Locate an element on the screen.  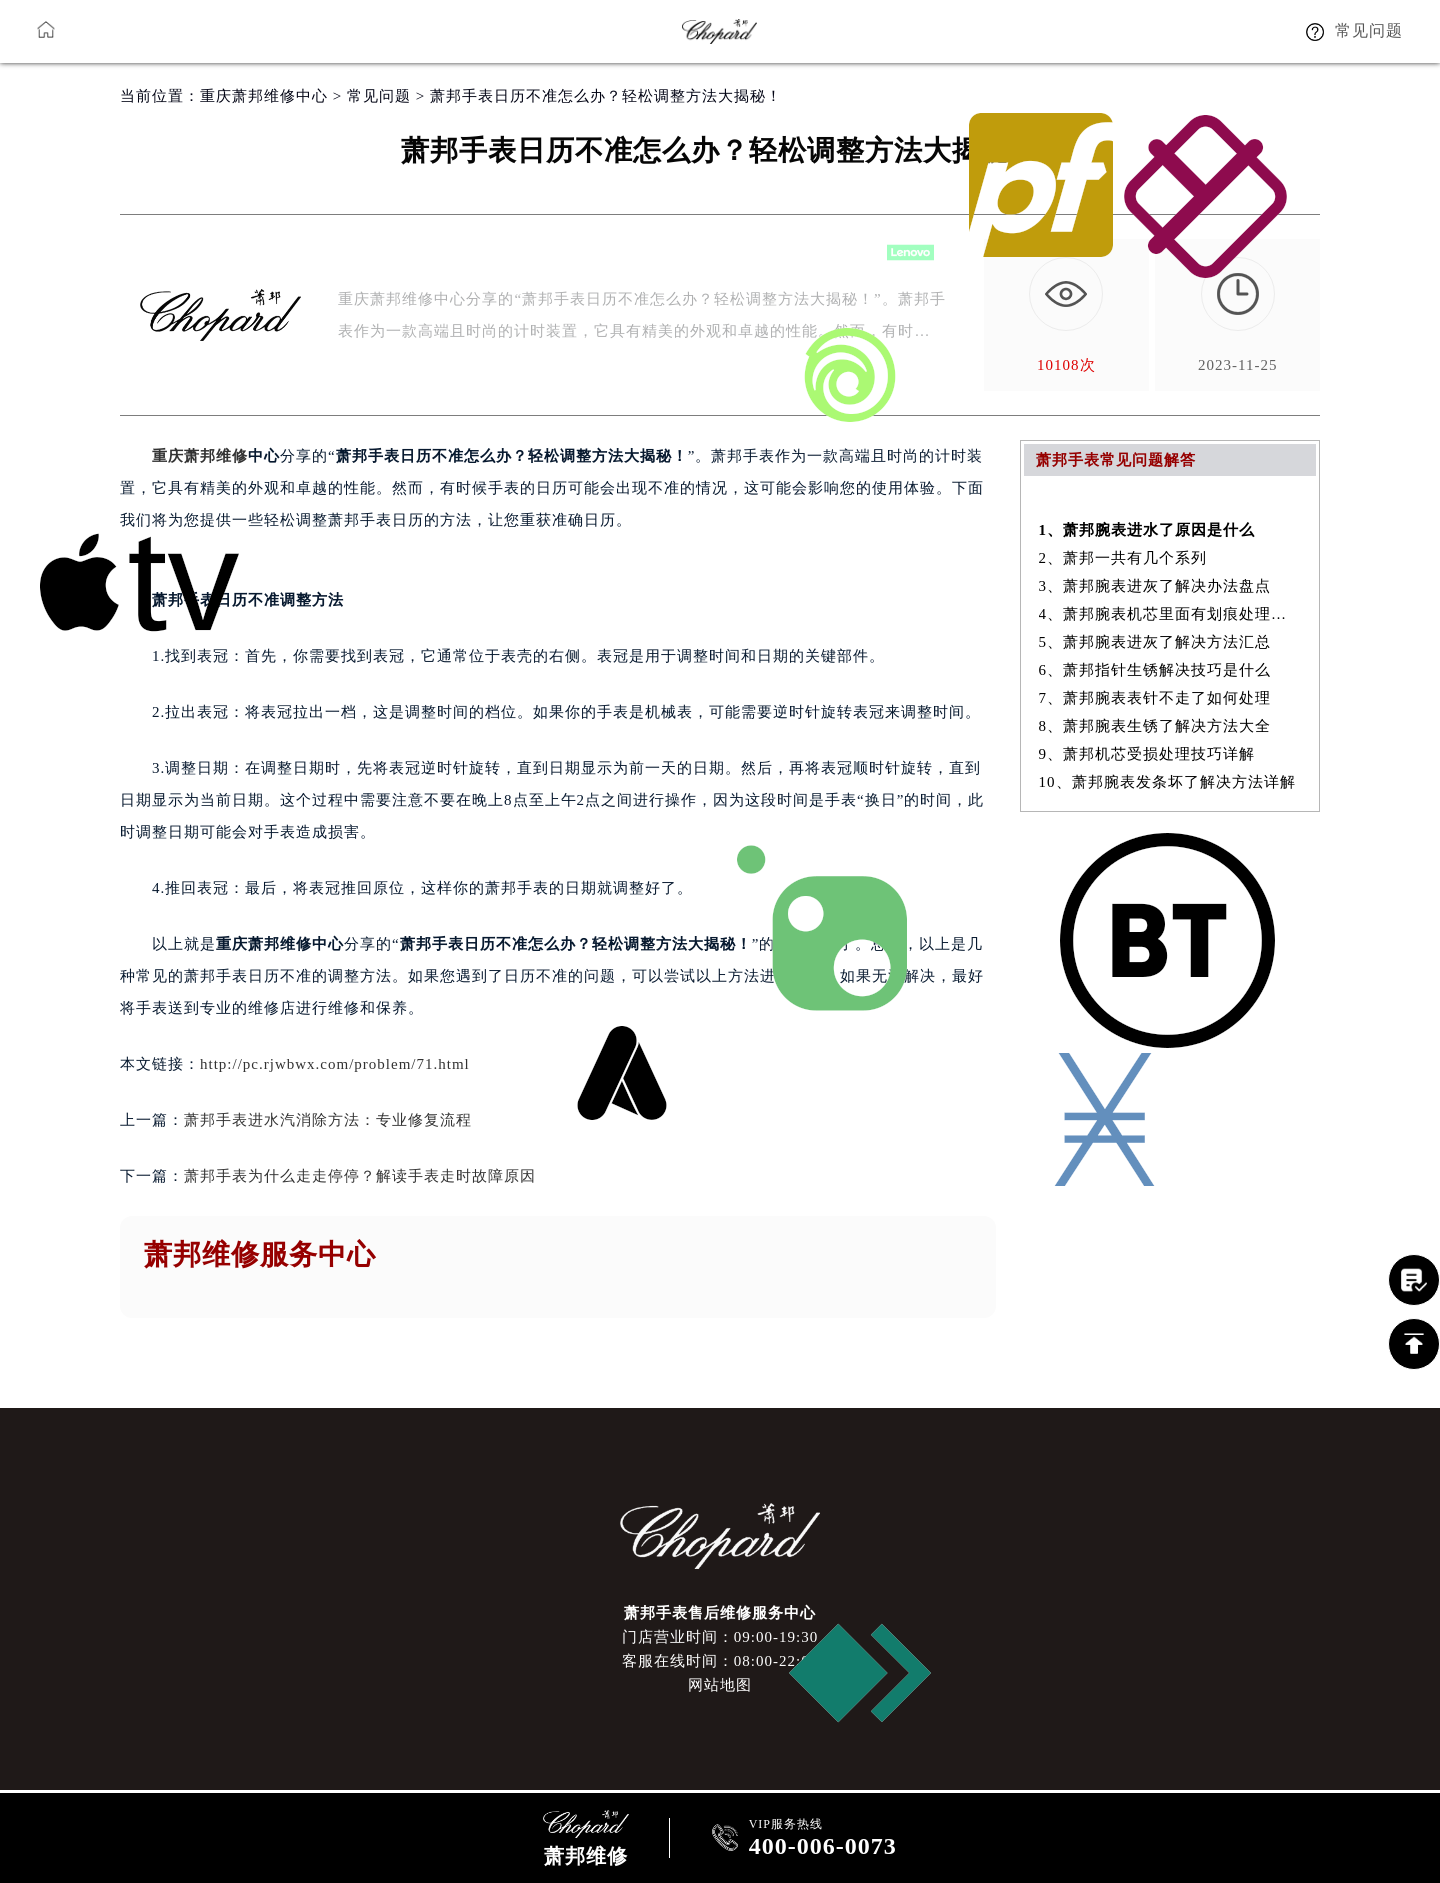
open AnyDesk remote desktop application is located at coordinates (860, 1673).